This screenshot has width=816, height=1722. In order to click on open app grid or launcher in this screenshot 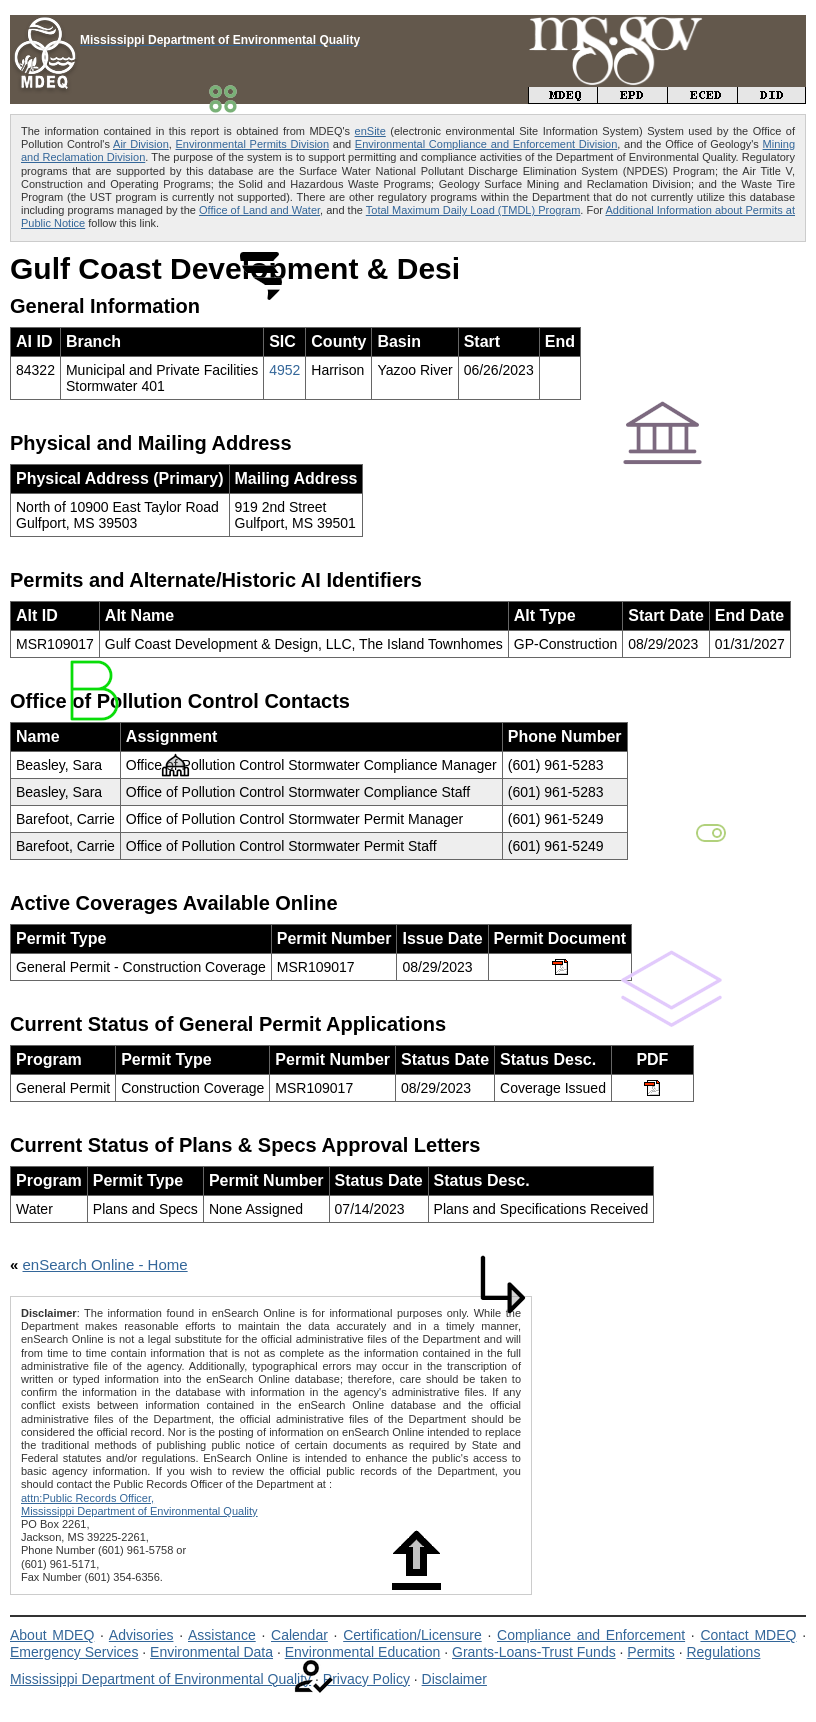, I will do `click(223, 99)`.